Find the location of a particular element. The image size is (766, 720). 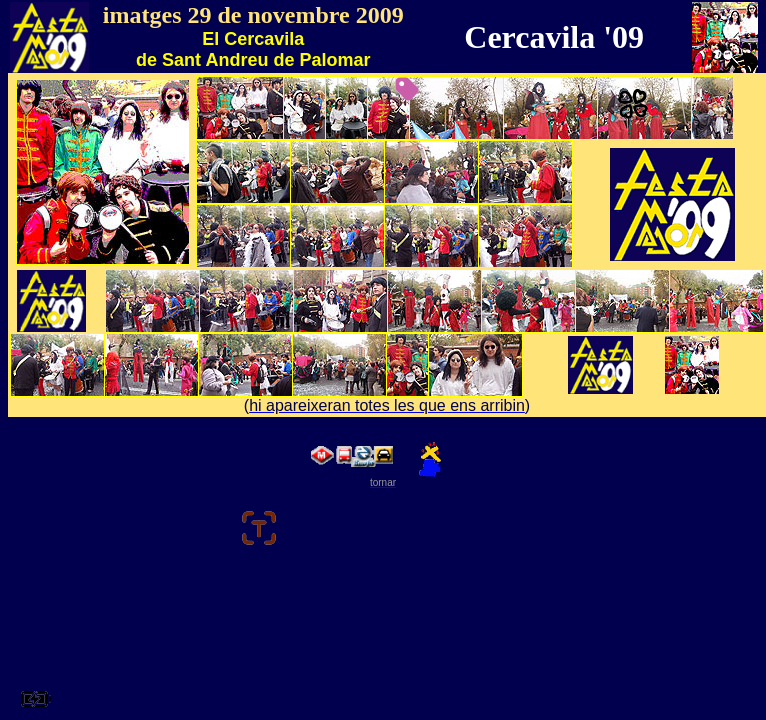

link to 4chan website or community is located at coordinates (633, 104).